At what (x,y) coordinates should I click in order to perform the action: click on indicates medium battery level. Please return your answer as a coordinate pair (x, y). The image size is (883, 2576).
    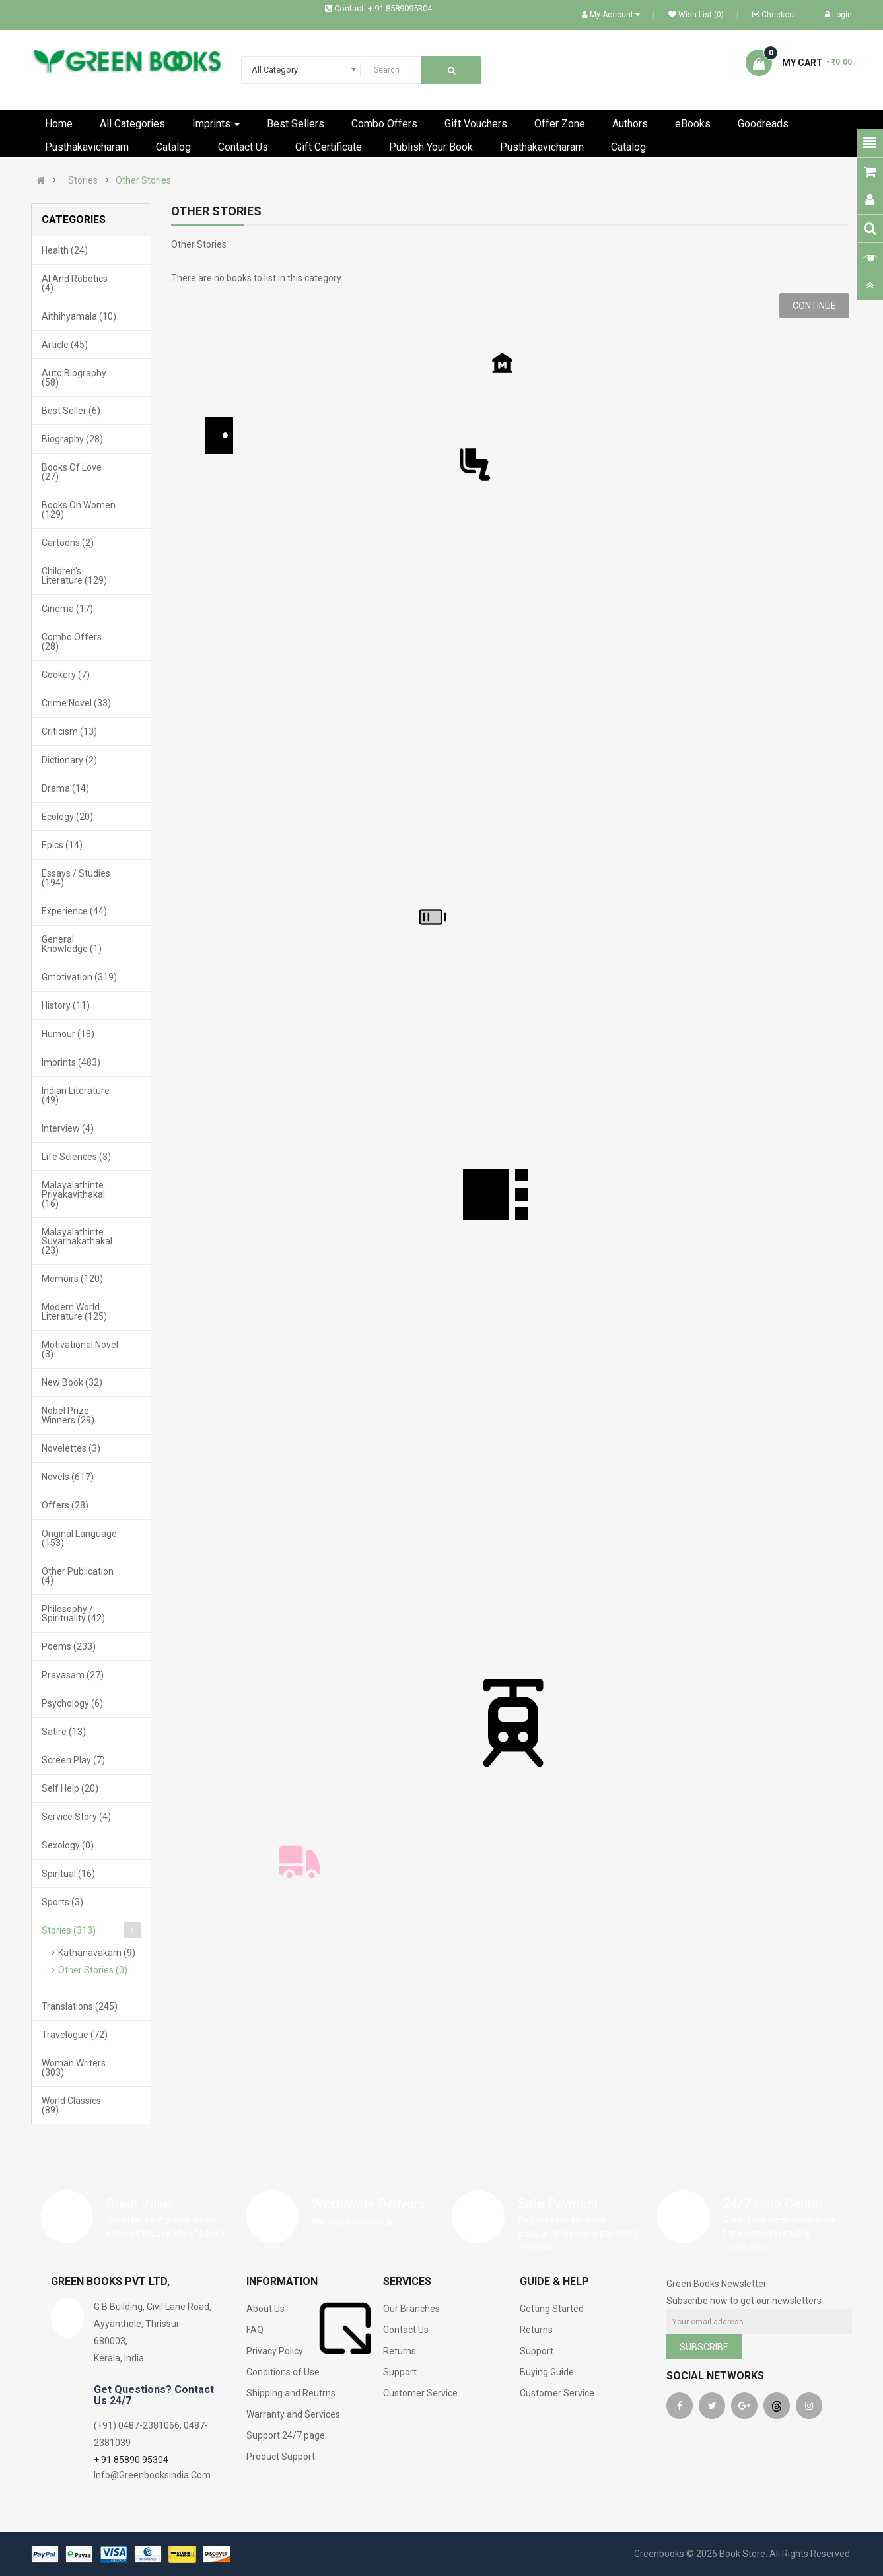
    Looking at the image, I should click on (432, 917).